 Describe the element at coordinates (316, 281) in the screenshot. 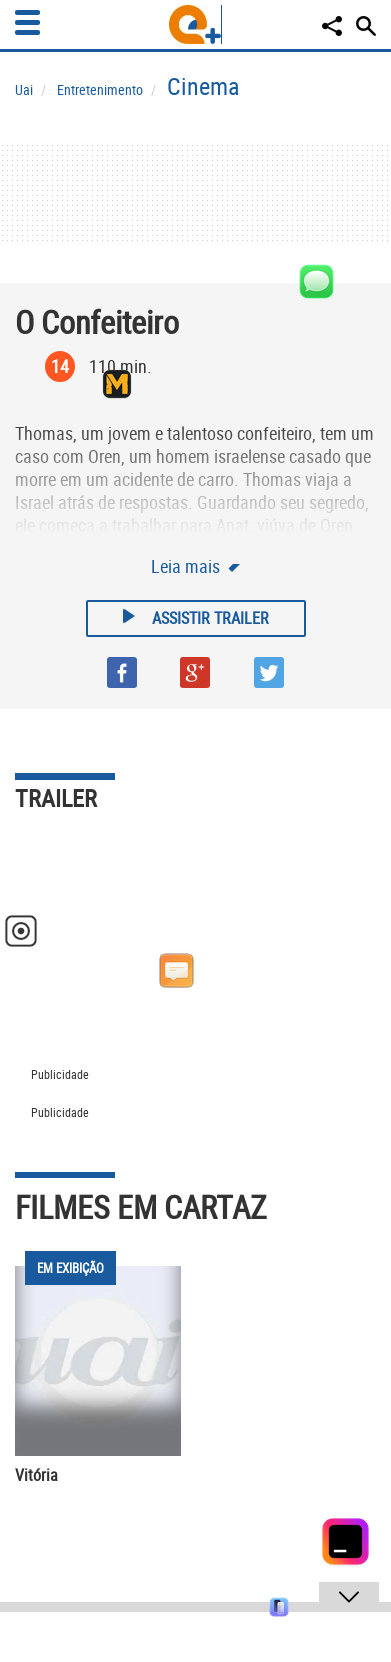

I see `open polari IRC chat application` at that location.